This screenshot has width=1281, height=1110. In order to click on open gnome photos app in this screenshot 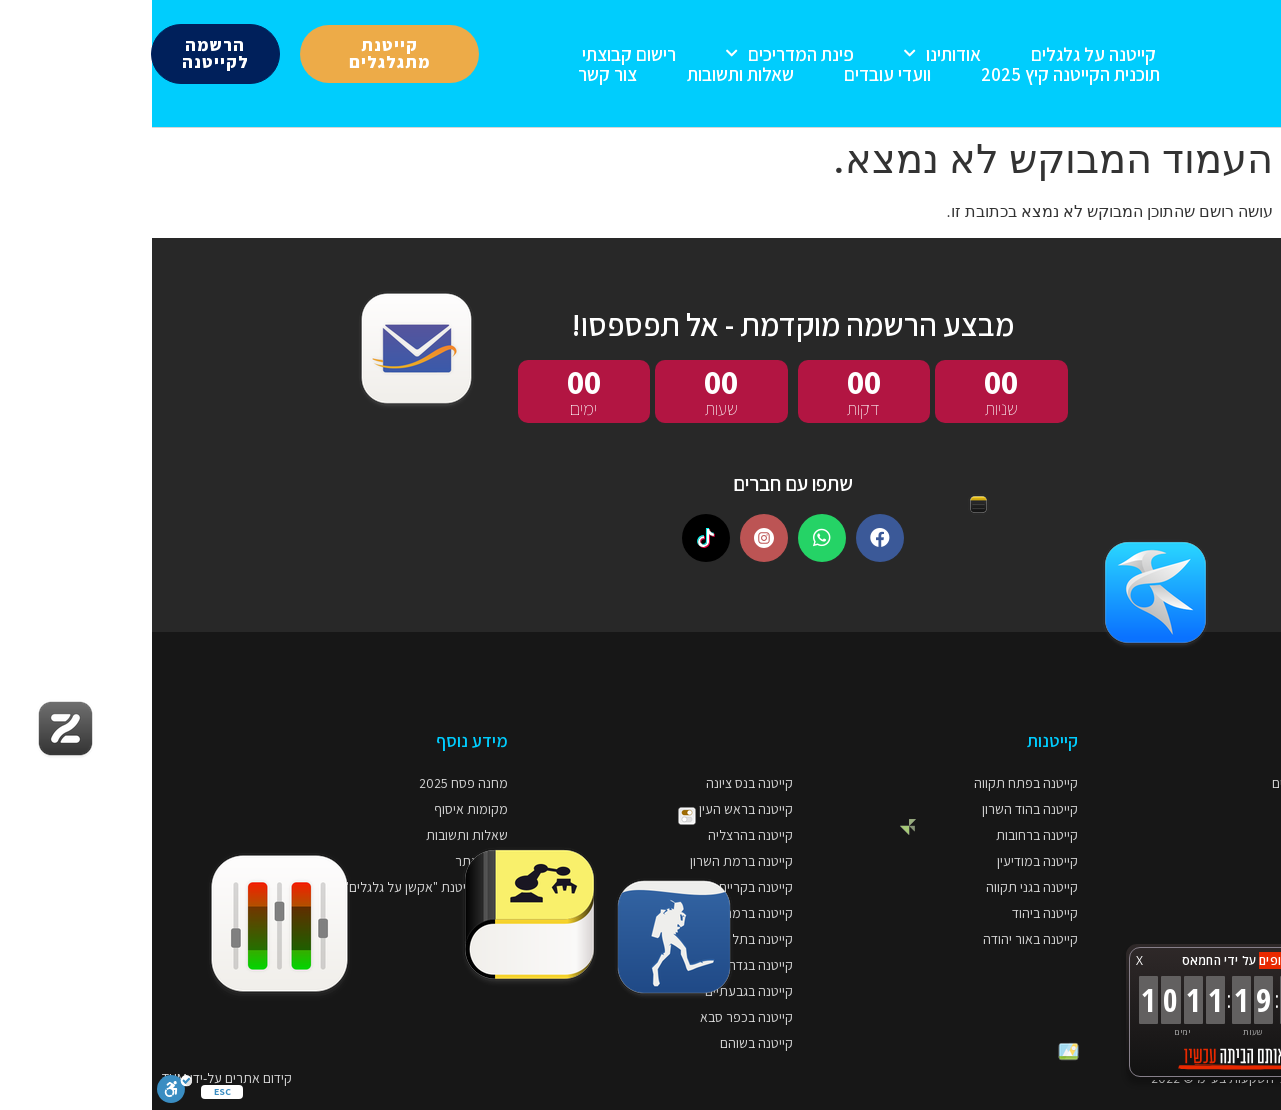, I will do `click(1068, 1051)`.